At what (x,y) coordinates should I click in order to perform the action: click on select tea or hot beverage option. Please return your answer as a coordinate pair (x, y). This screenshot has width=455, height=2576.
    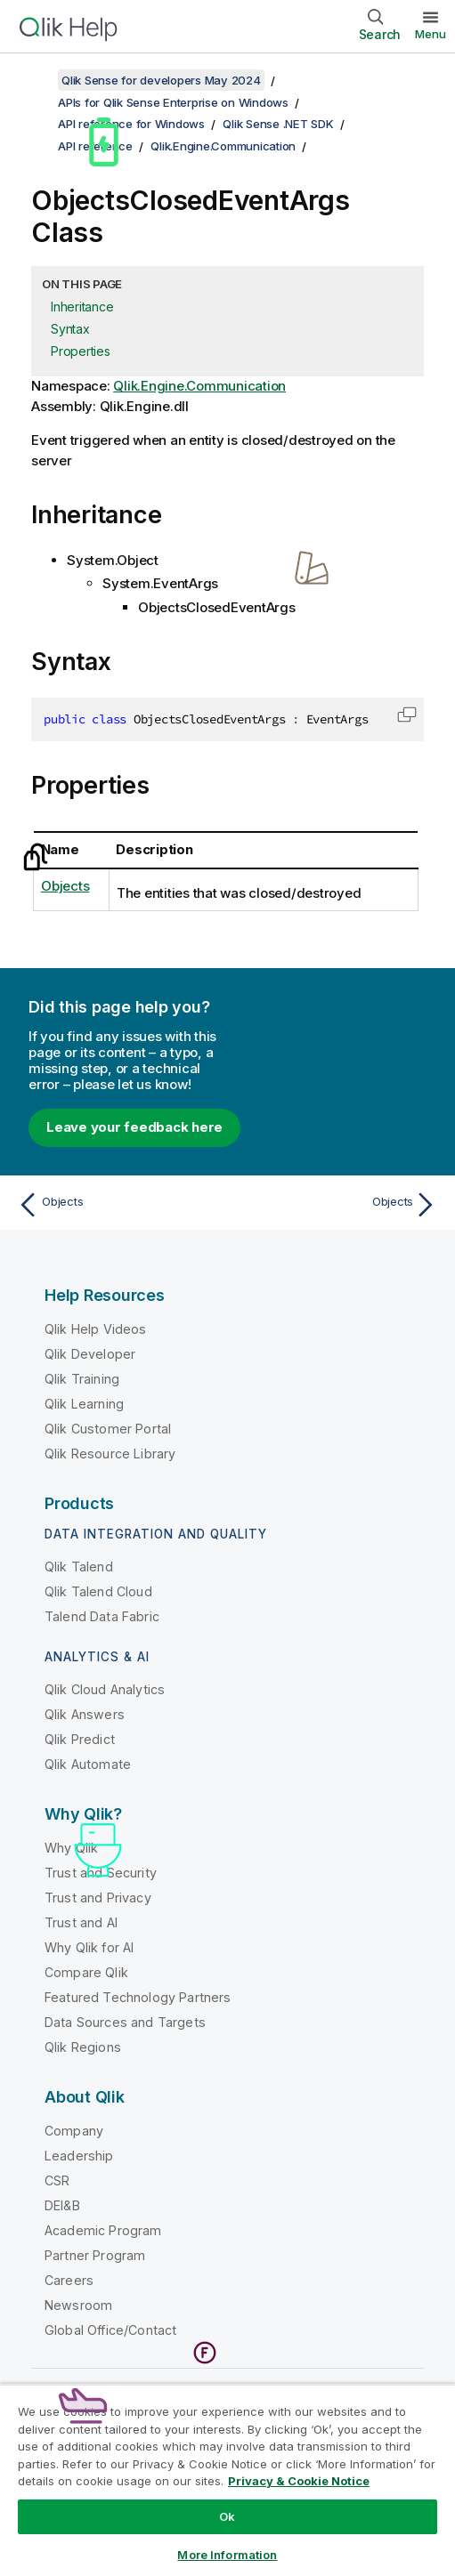
    Looking at the image, I should click on (35, 858).